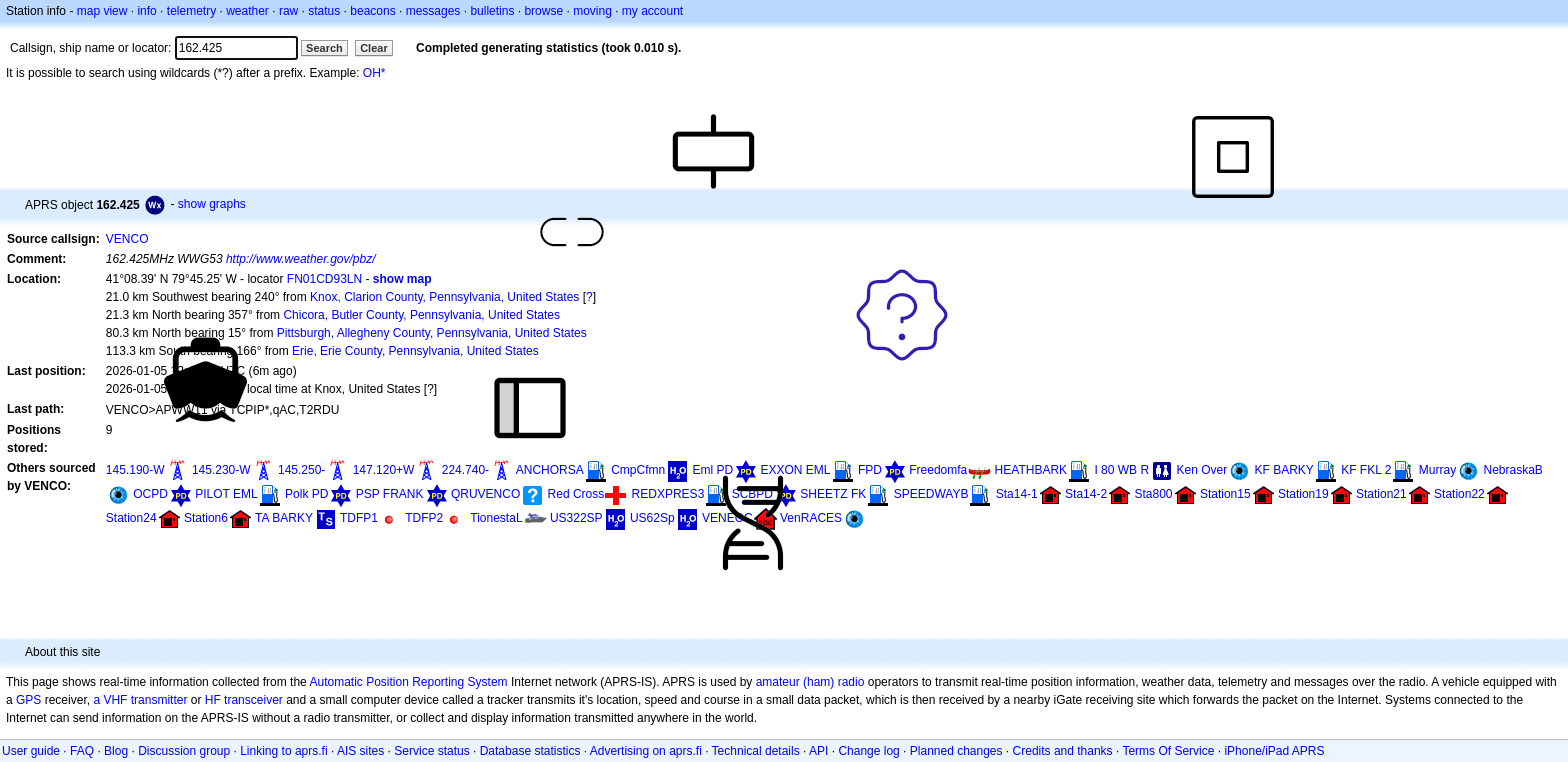 The width and height of the screenshot is (1568, 762). I want to click on access help or FAQ section, so click(902, 315).